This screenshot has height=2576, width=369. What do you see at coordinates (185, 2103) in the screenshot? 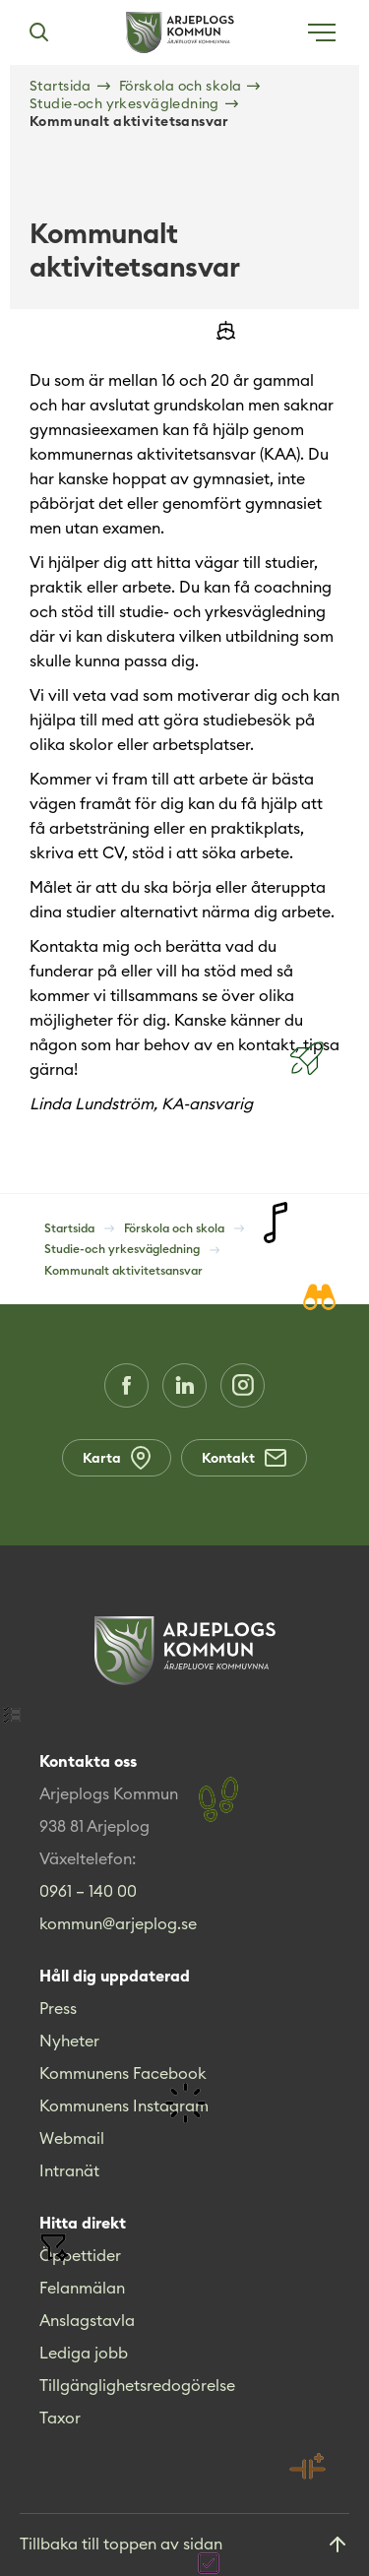
I see `loading content in progress` at bounding box center [185, 2103].